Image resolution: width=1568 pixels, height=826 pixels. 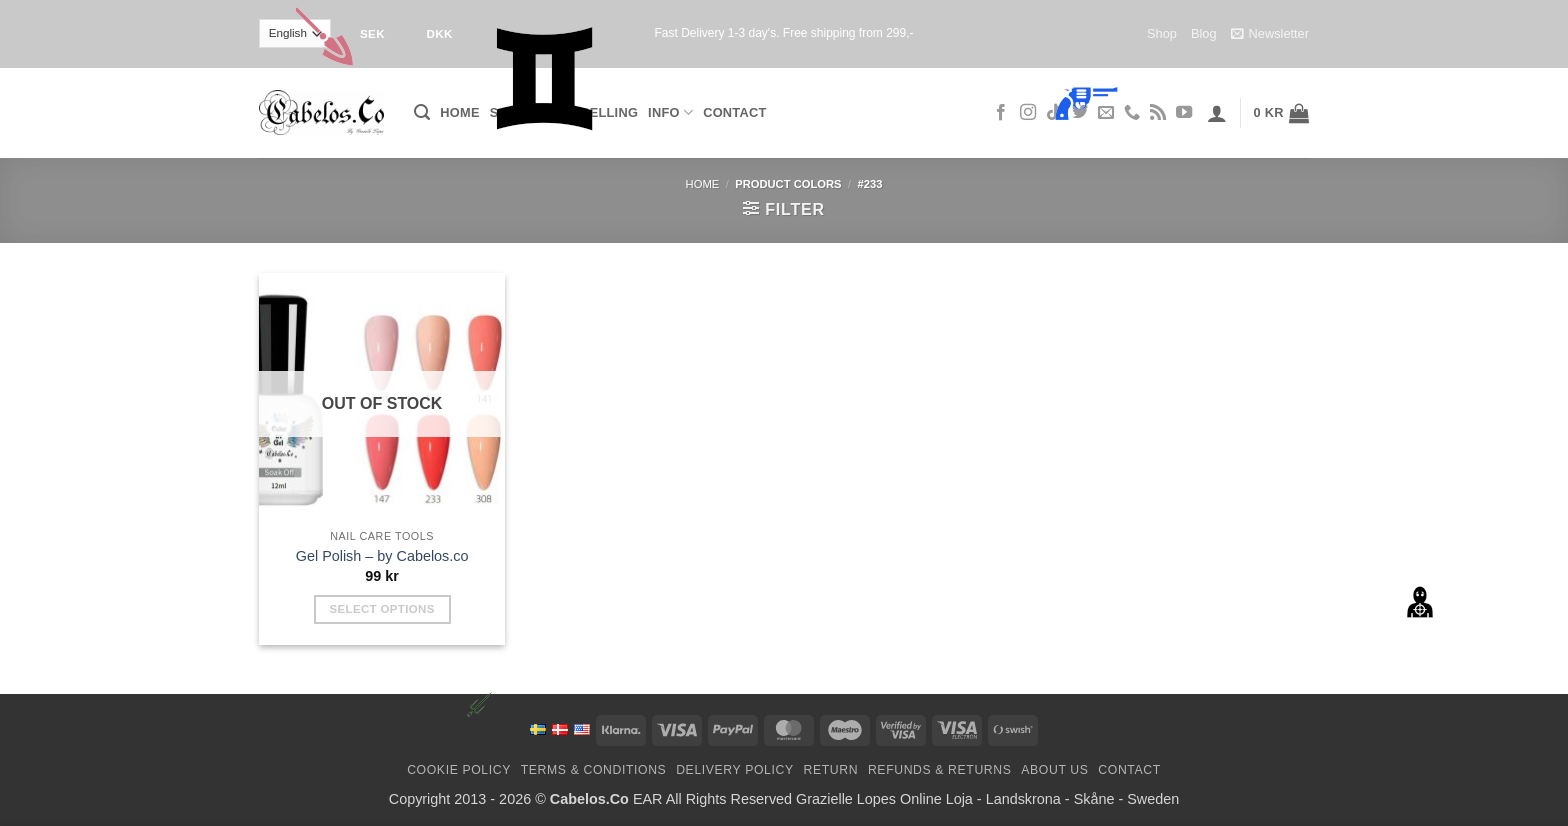 What do you see at coordinates (1086, 103) in the screenshot?
I see `select revolver weapon in game inventory` at bounding box center [1086, 103].